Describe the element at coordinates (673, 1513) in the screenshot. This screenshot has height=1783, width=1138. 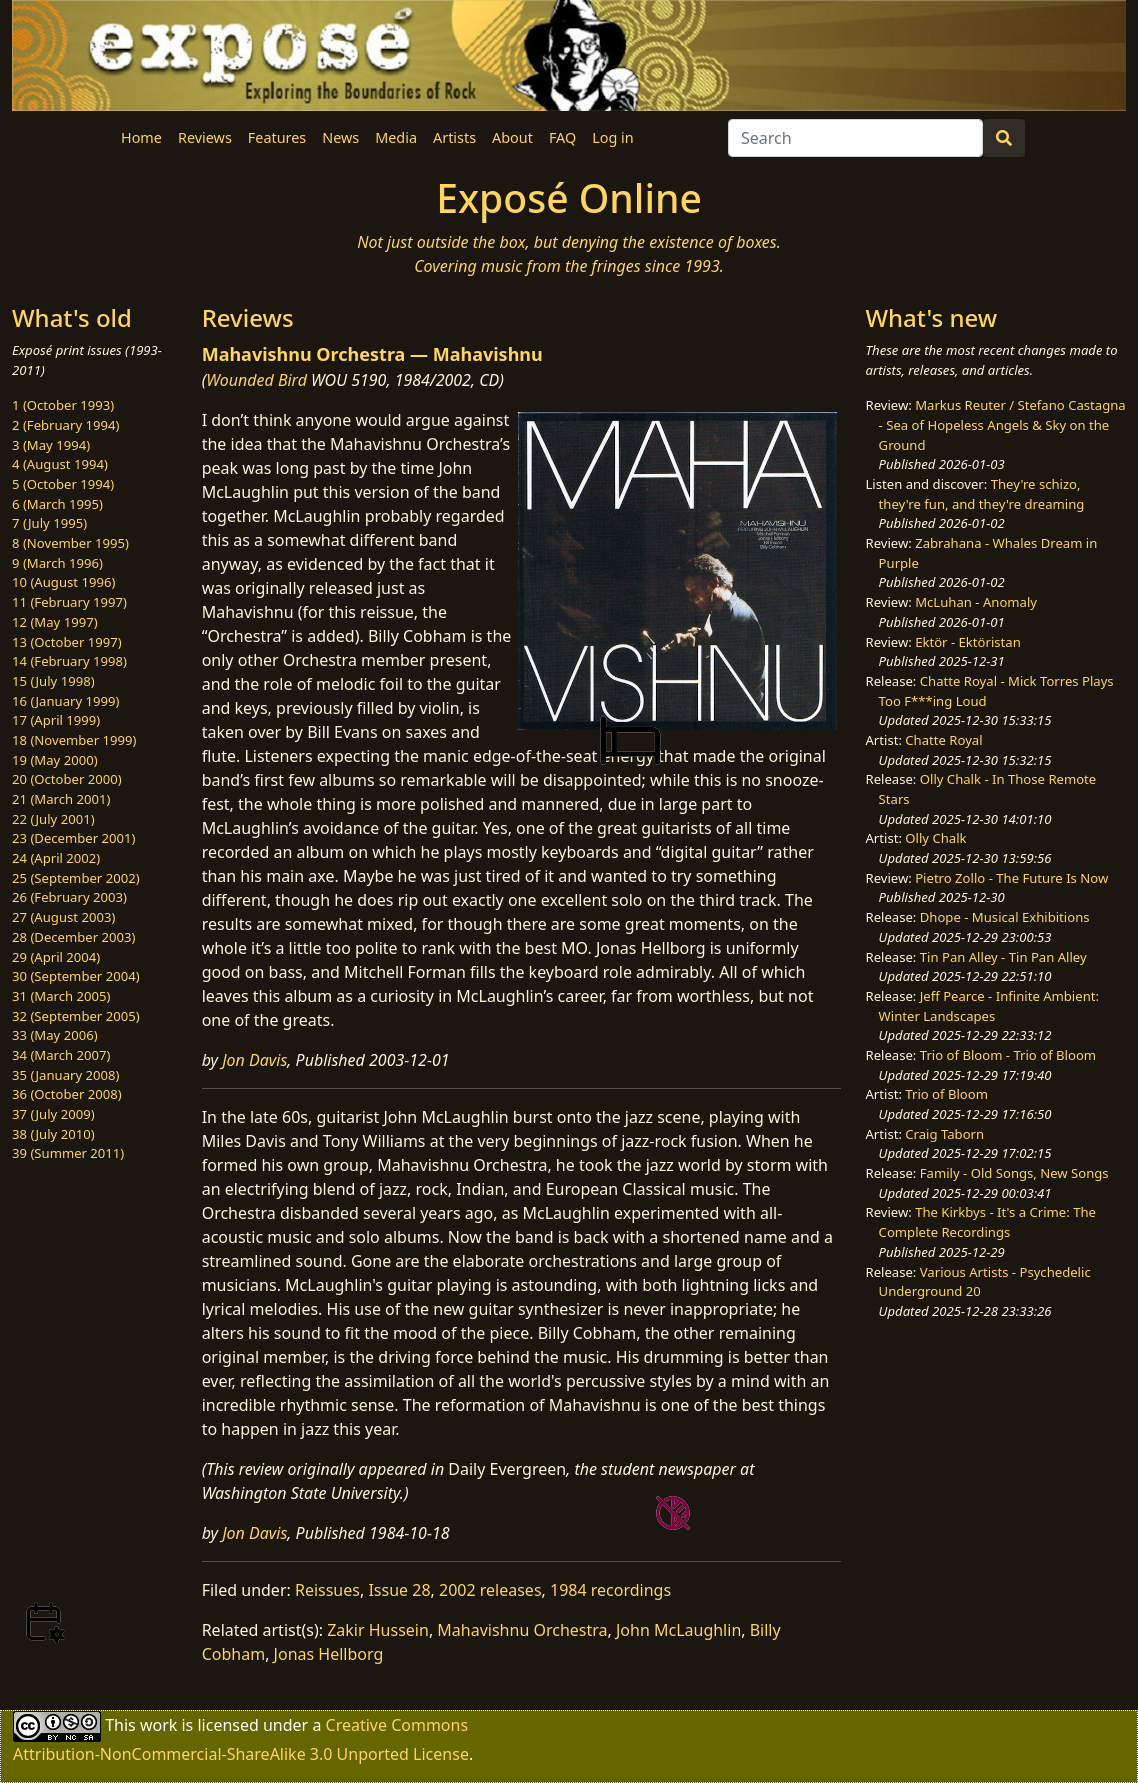
I see `disable screen brightness adjustment` at that location.